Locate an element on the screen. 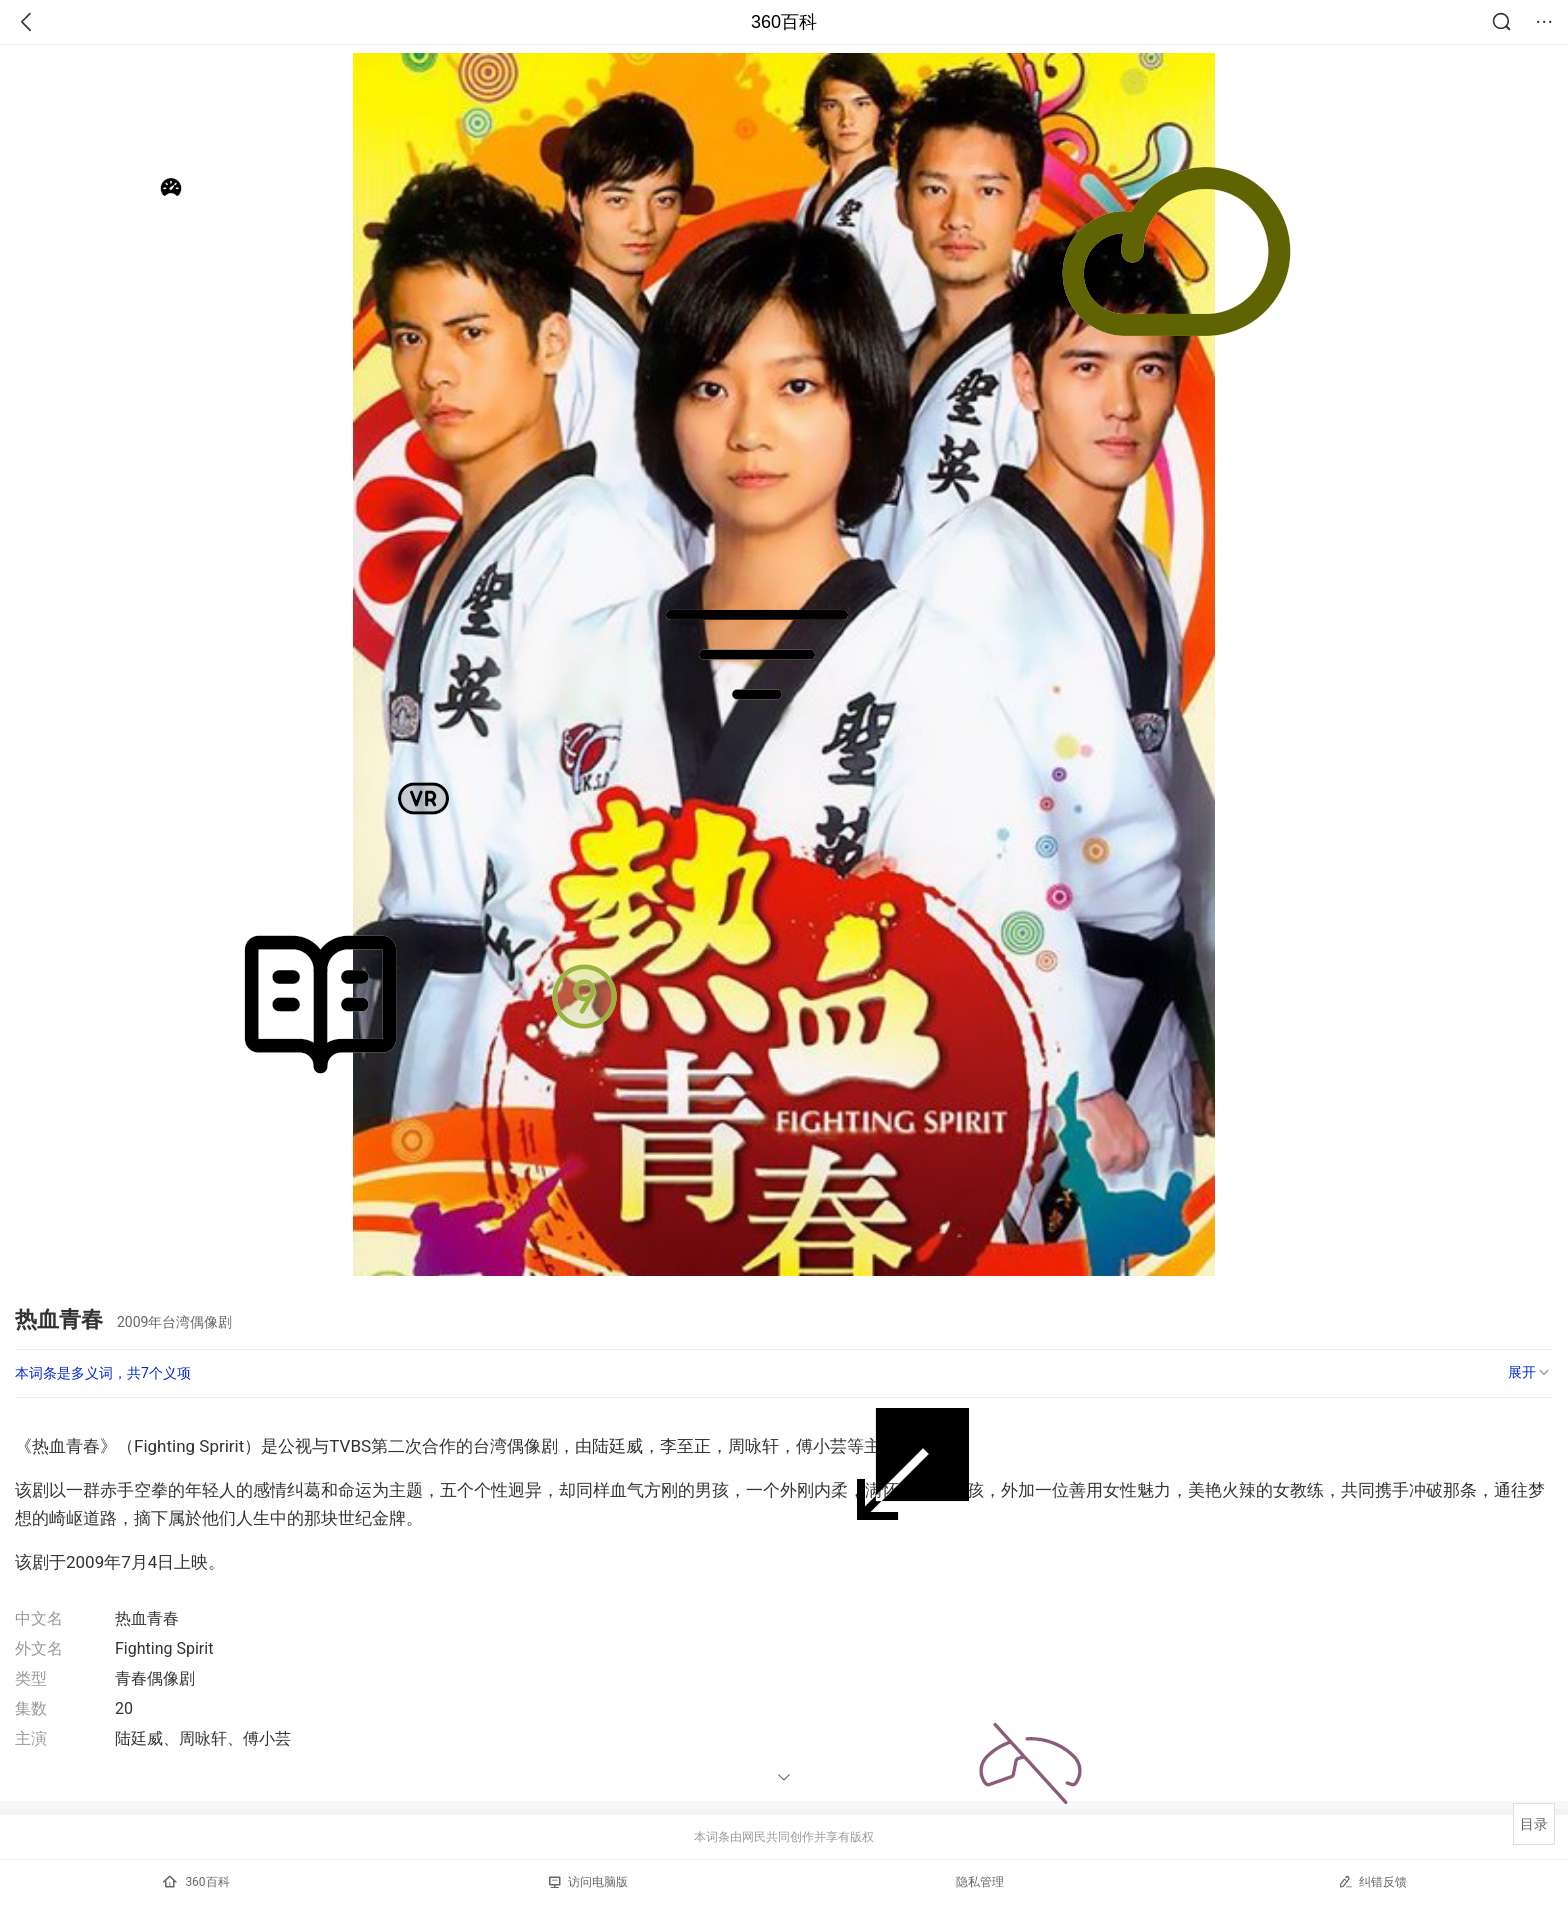 The width and height of the screenshot is (1568, 1905). end or decline a phone call is located at coordinates (1030, 1763).